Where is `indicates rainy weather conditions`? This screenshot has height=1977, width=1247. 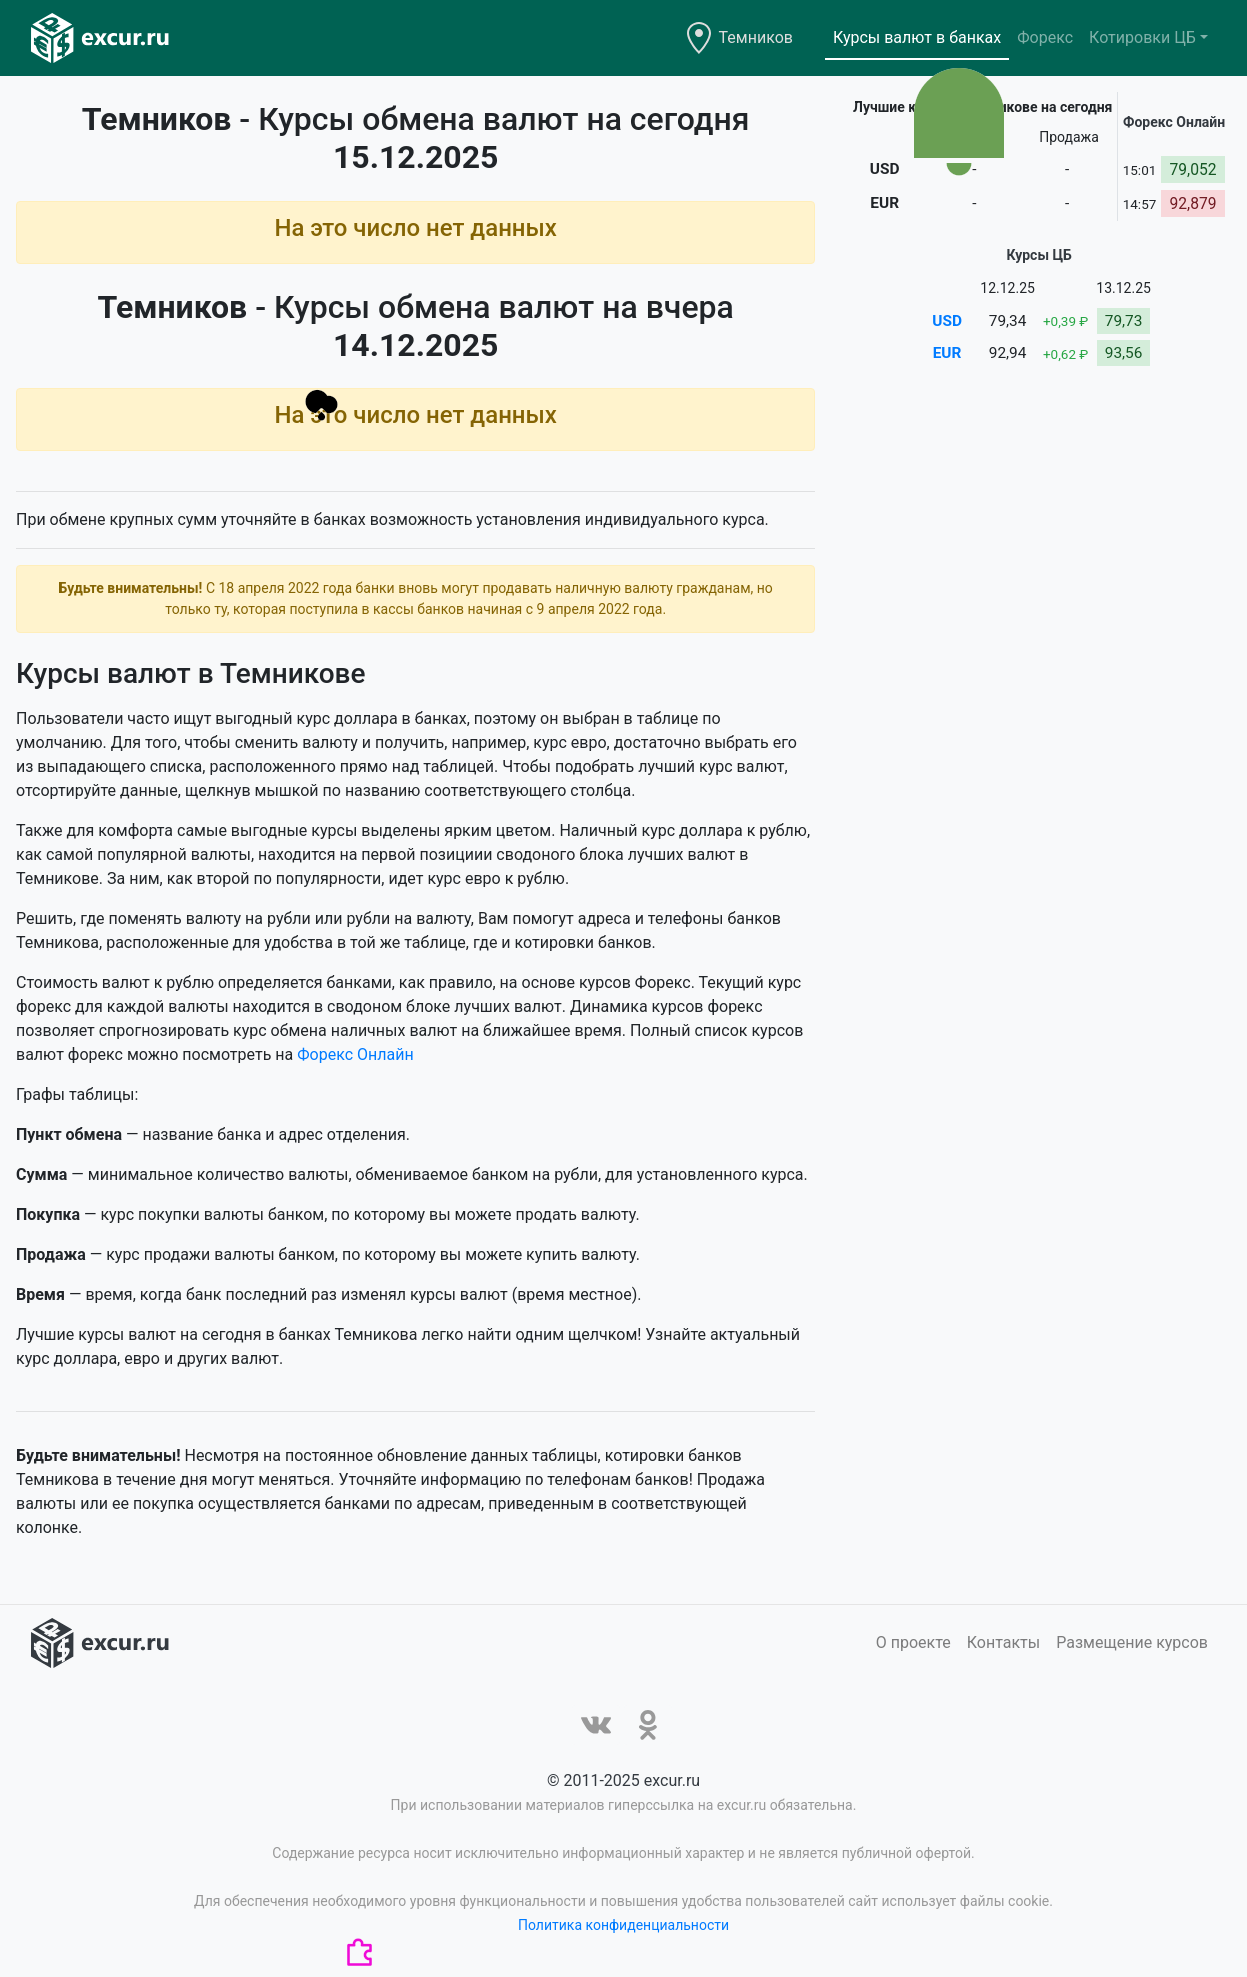 indicates rainy weather conditions is located at coordinates (321, 404).